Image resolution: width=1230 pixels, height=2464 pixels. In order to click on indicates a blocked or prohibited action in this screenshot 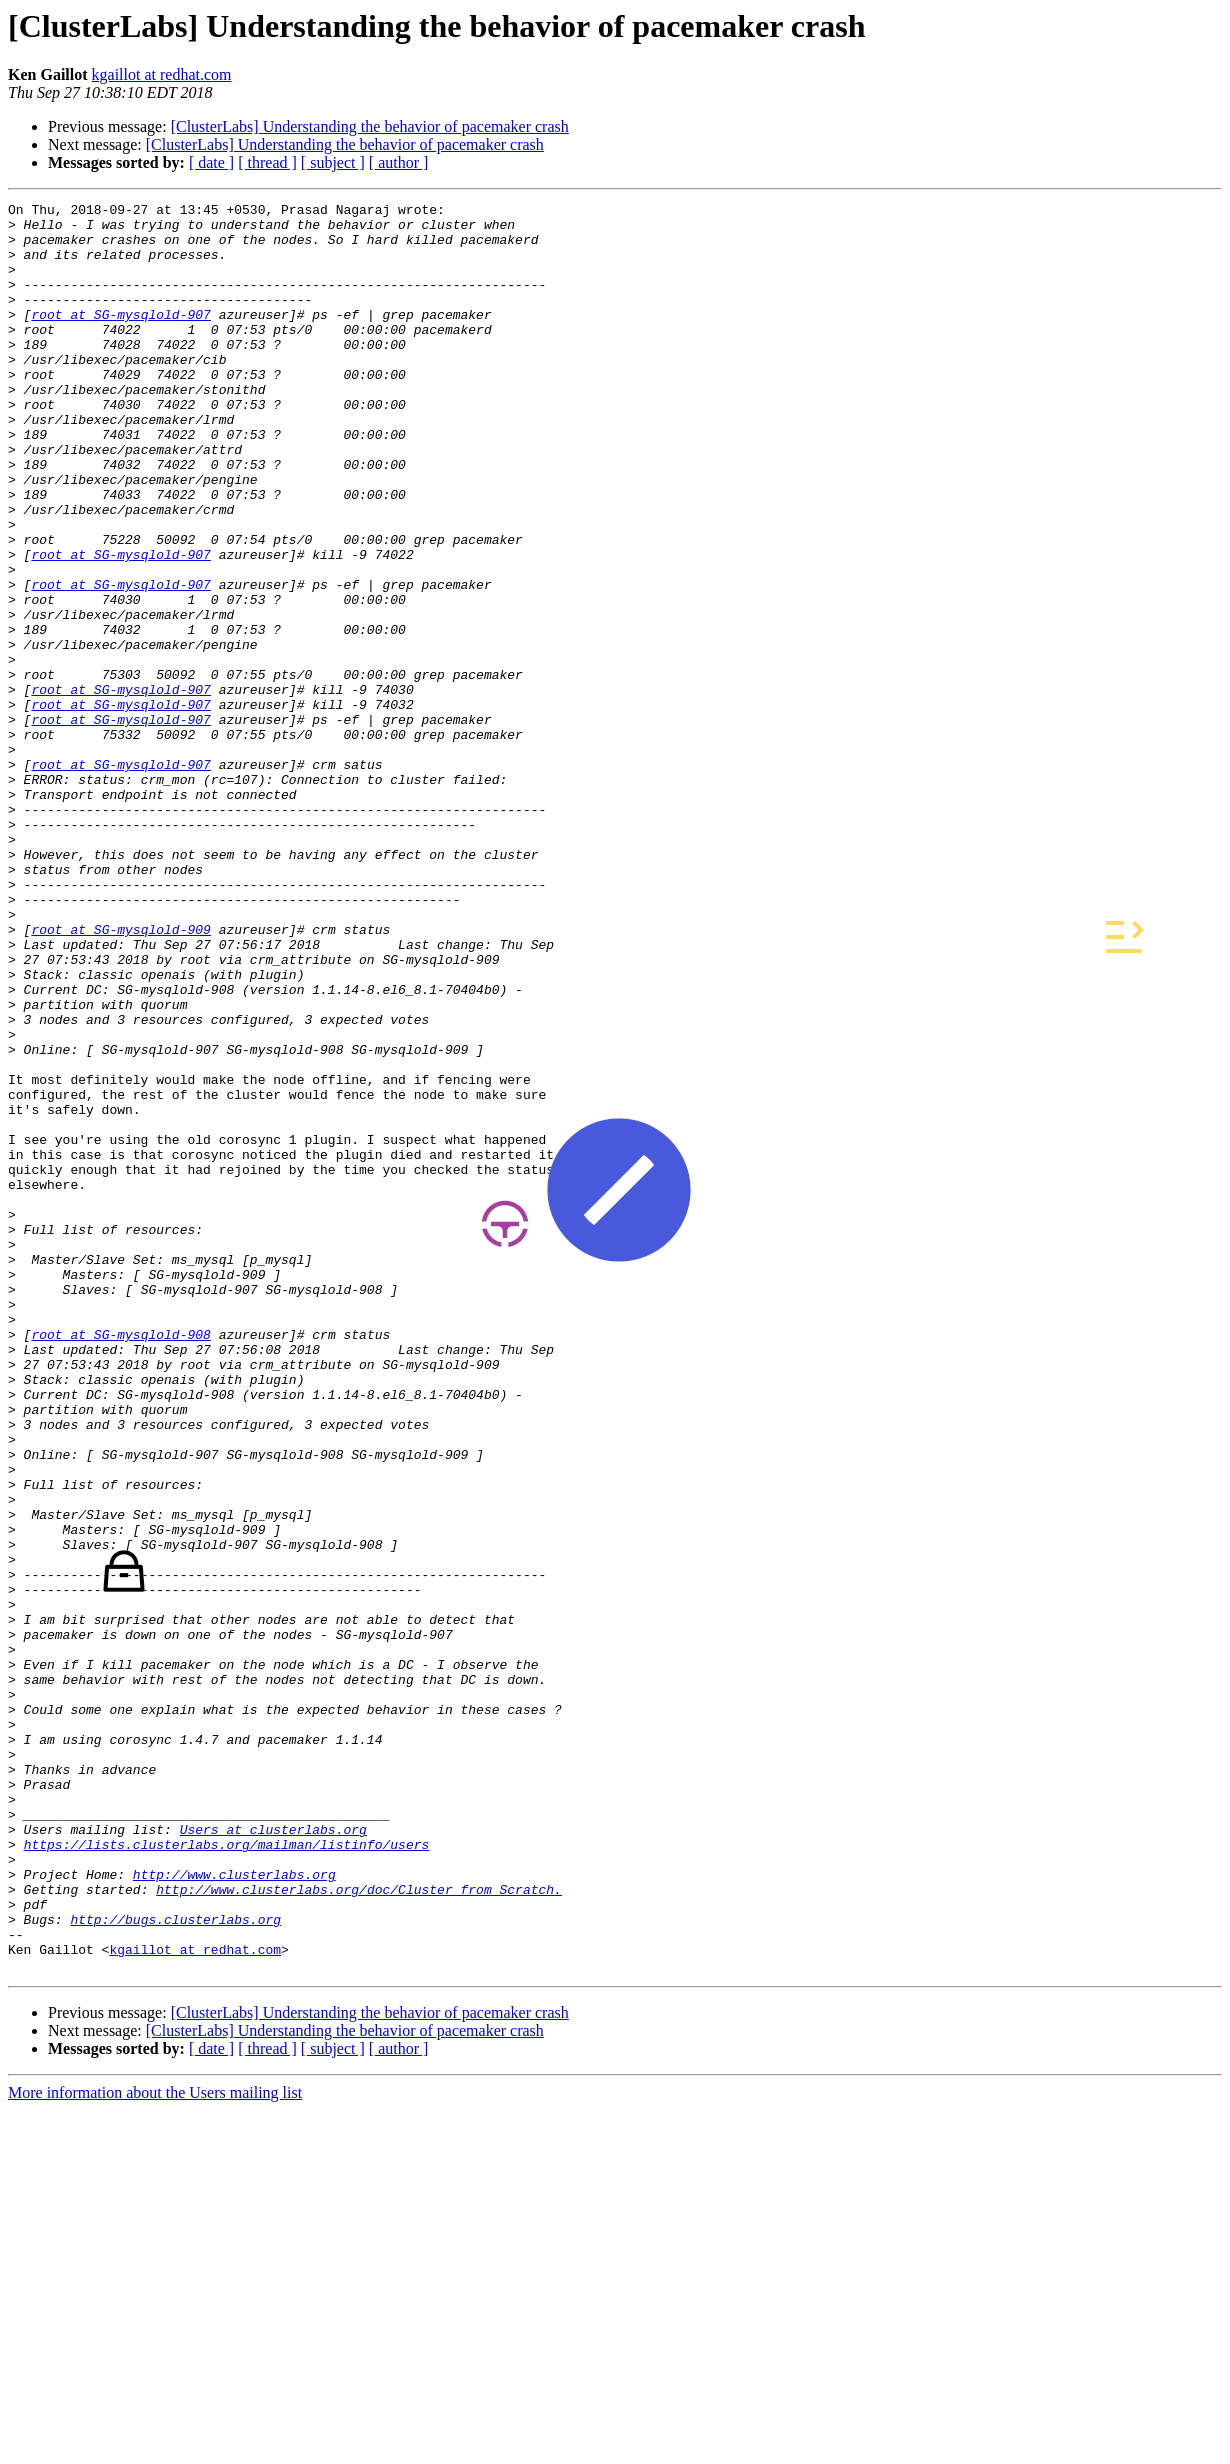, I will do `click(619, 1190)`.